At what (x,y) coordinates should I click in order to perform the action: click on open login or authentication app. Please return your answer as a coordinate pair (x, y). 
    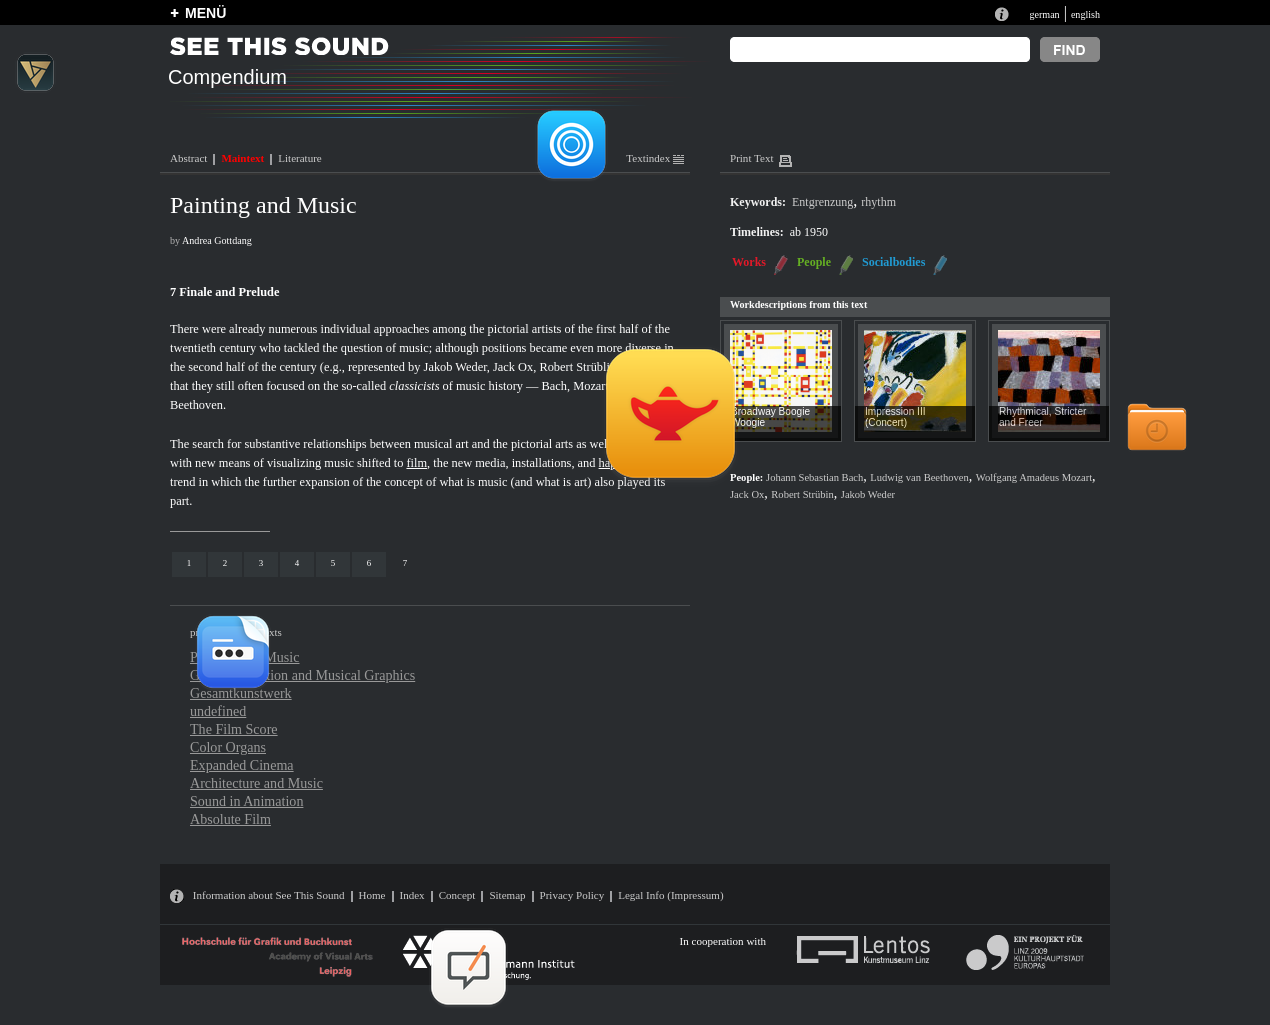
    Looking at the image, I should click on (233, 652).